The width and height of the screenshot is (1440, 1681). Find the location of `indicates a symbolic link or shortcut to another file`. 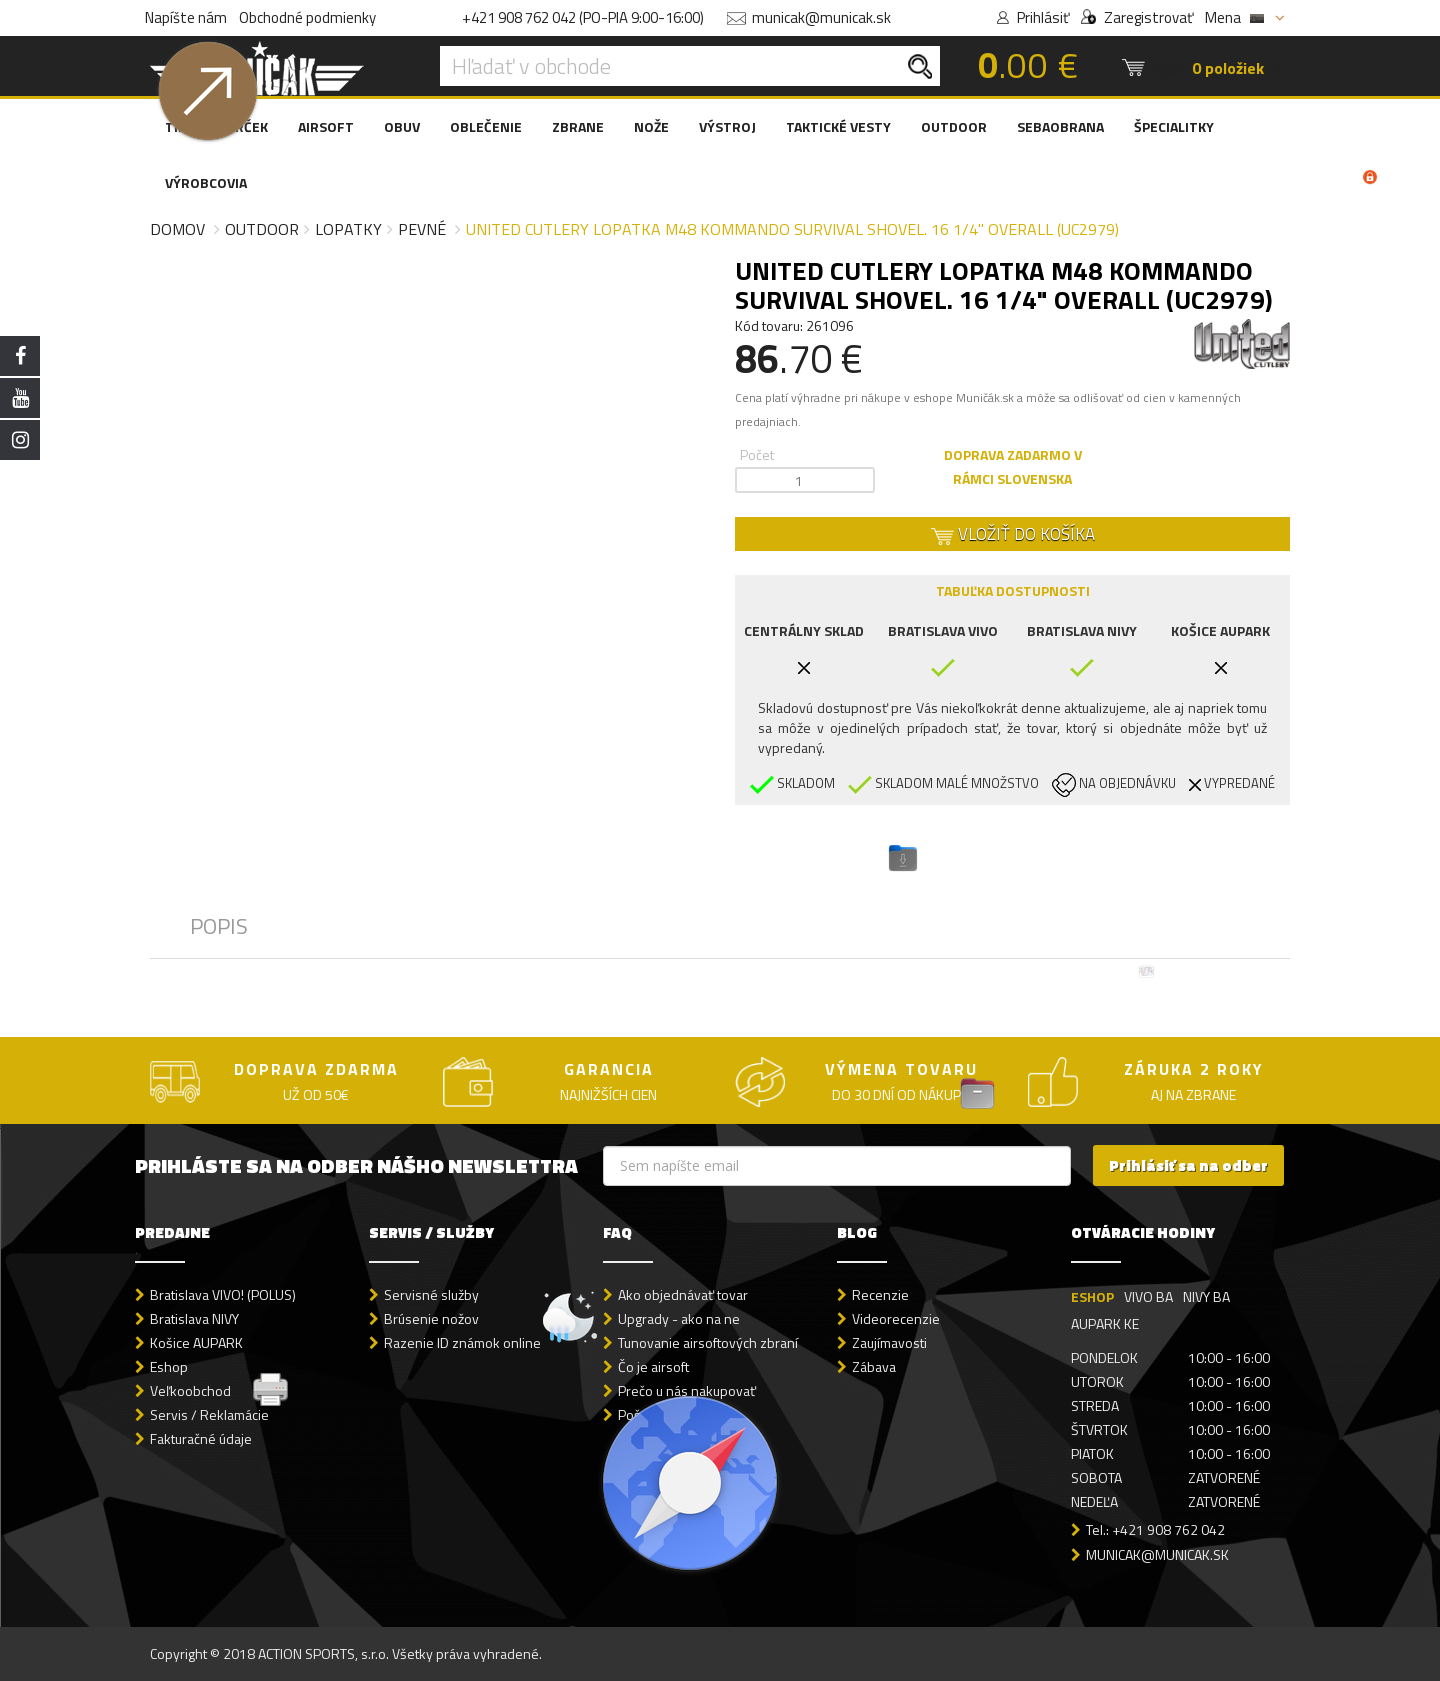

indicates a symbolic link or shortcut to another file is located at coordinates (208, 91).